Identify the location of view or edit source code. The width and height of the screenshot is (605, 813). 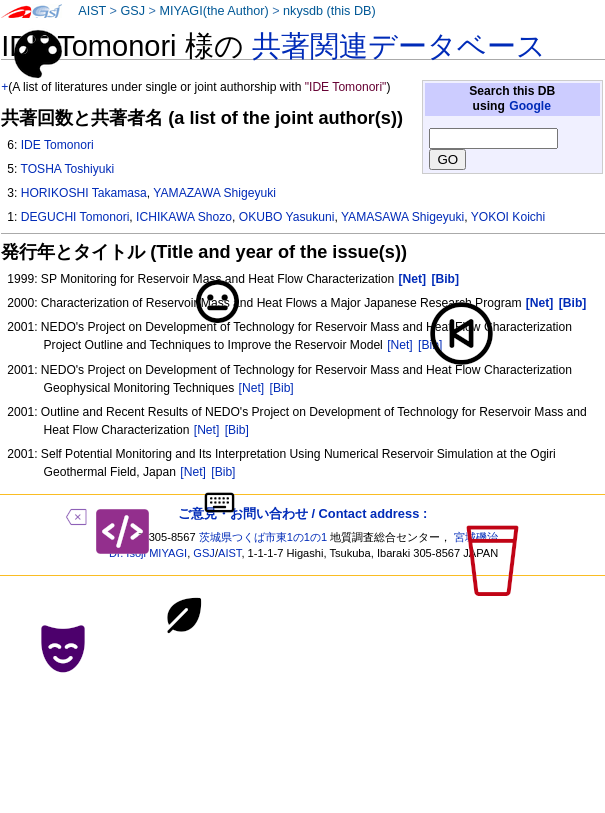
(122, 531).